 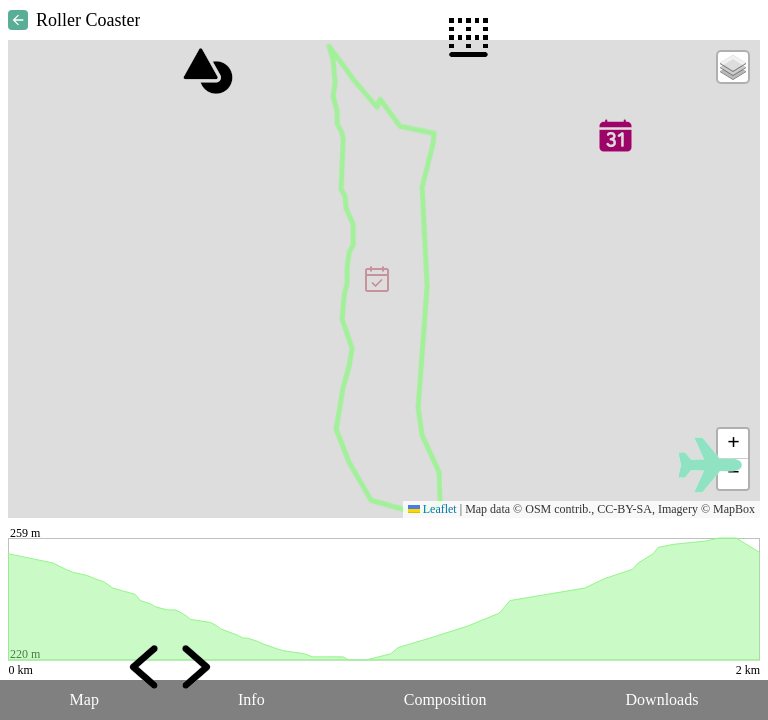 What do you see at coordinates (208, 71) in the screenshot?
I see `access shape tools or drawing options` at bounding box center [208, 71].